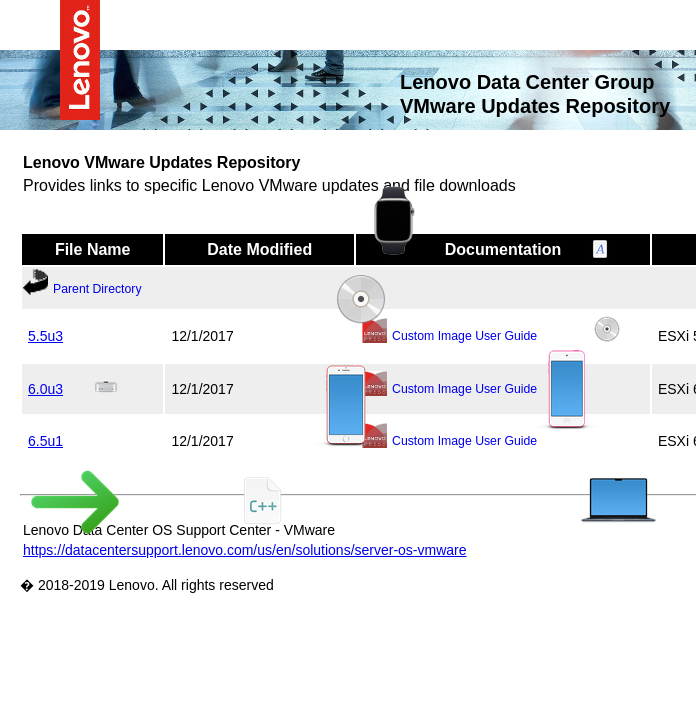  I want to click on access DVD-RW drive or disc, so click(361, 299).